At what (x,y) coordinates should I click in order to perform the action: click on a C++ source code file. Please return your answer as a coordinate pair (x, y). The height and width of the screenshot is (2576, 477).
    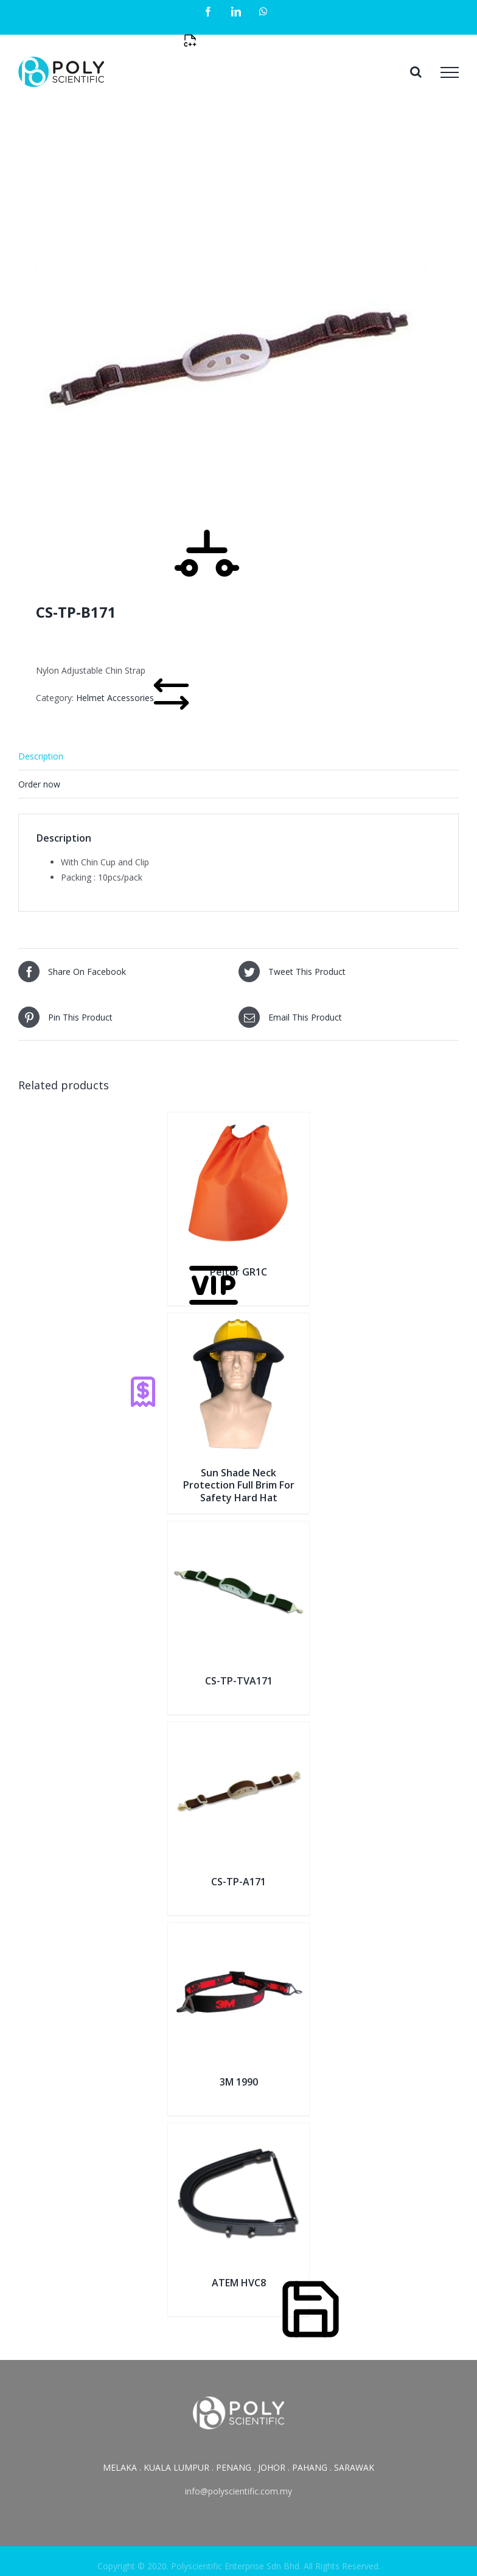
    Looking at the image, I should click on (190, 41).